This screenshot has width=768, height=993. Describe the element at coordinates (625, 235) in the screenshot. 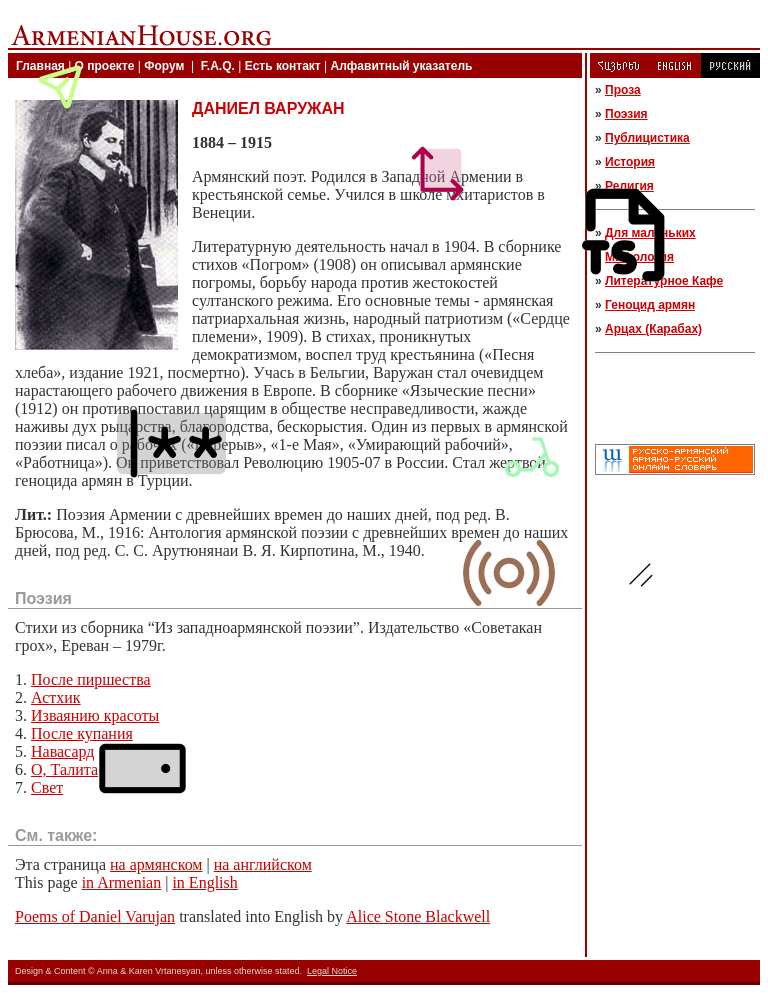

I see `a TypeScript file` at that location.